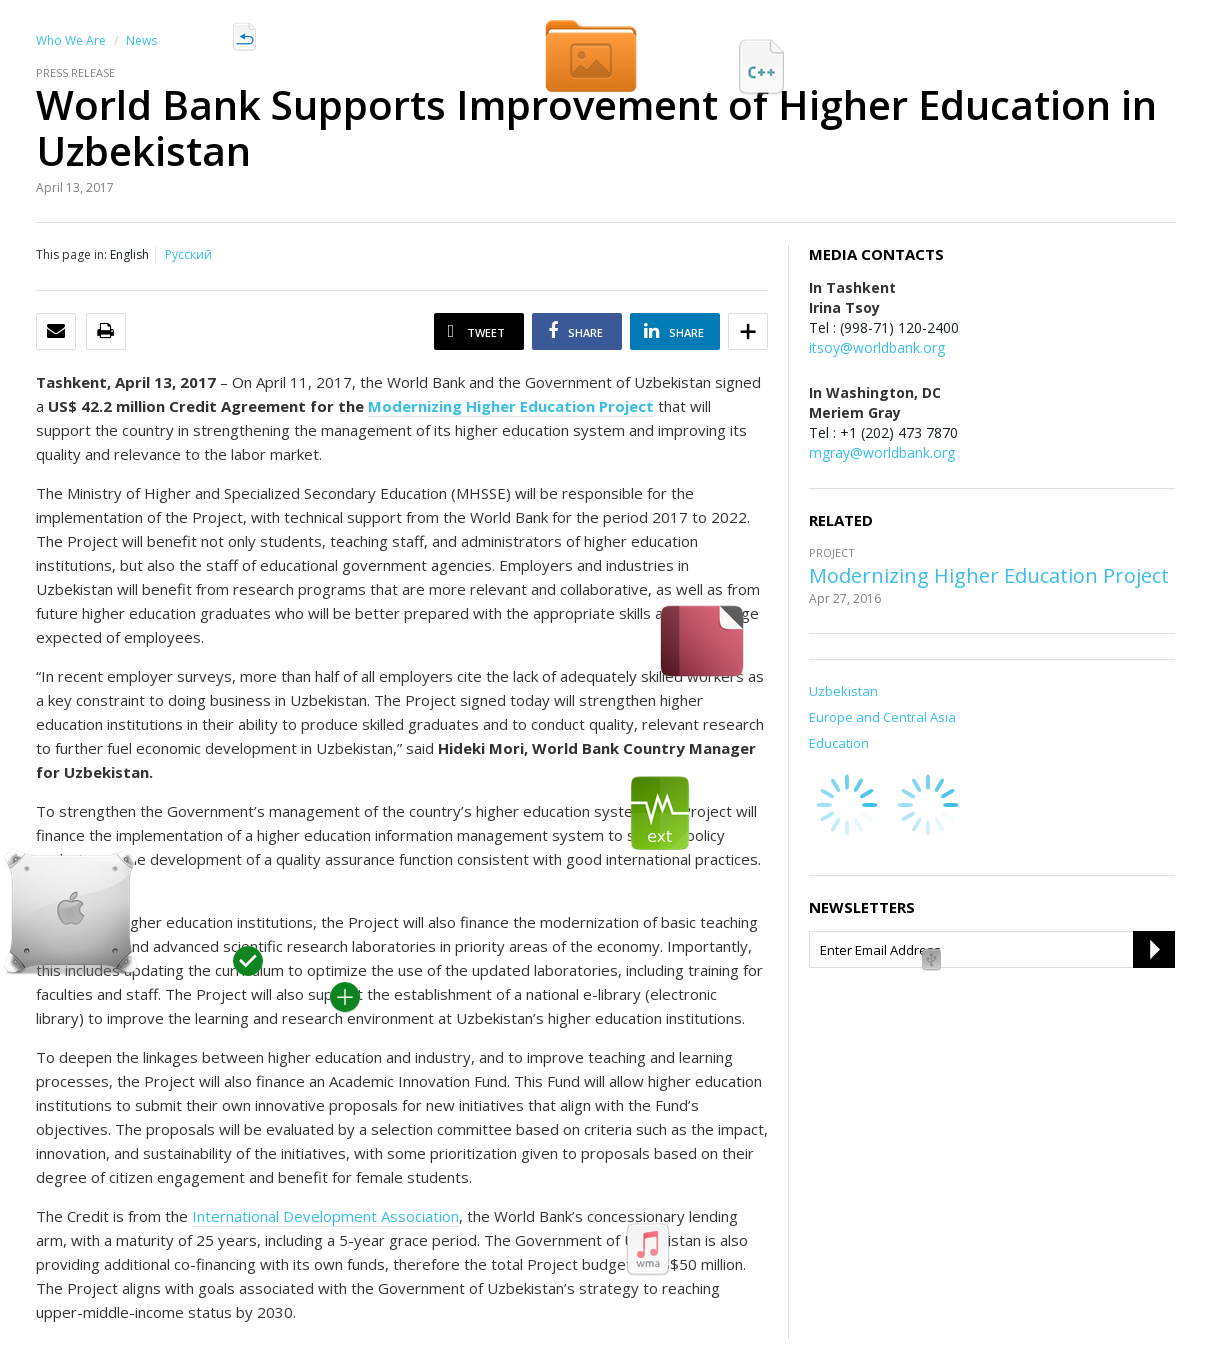 The width and height of the screenshot is (1211, 1371). I want to click on represents a power mac g4 computer in system settings, so click(71, 909).